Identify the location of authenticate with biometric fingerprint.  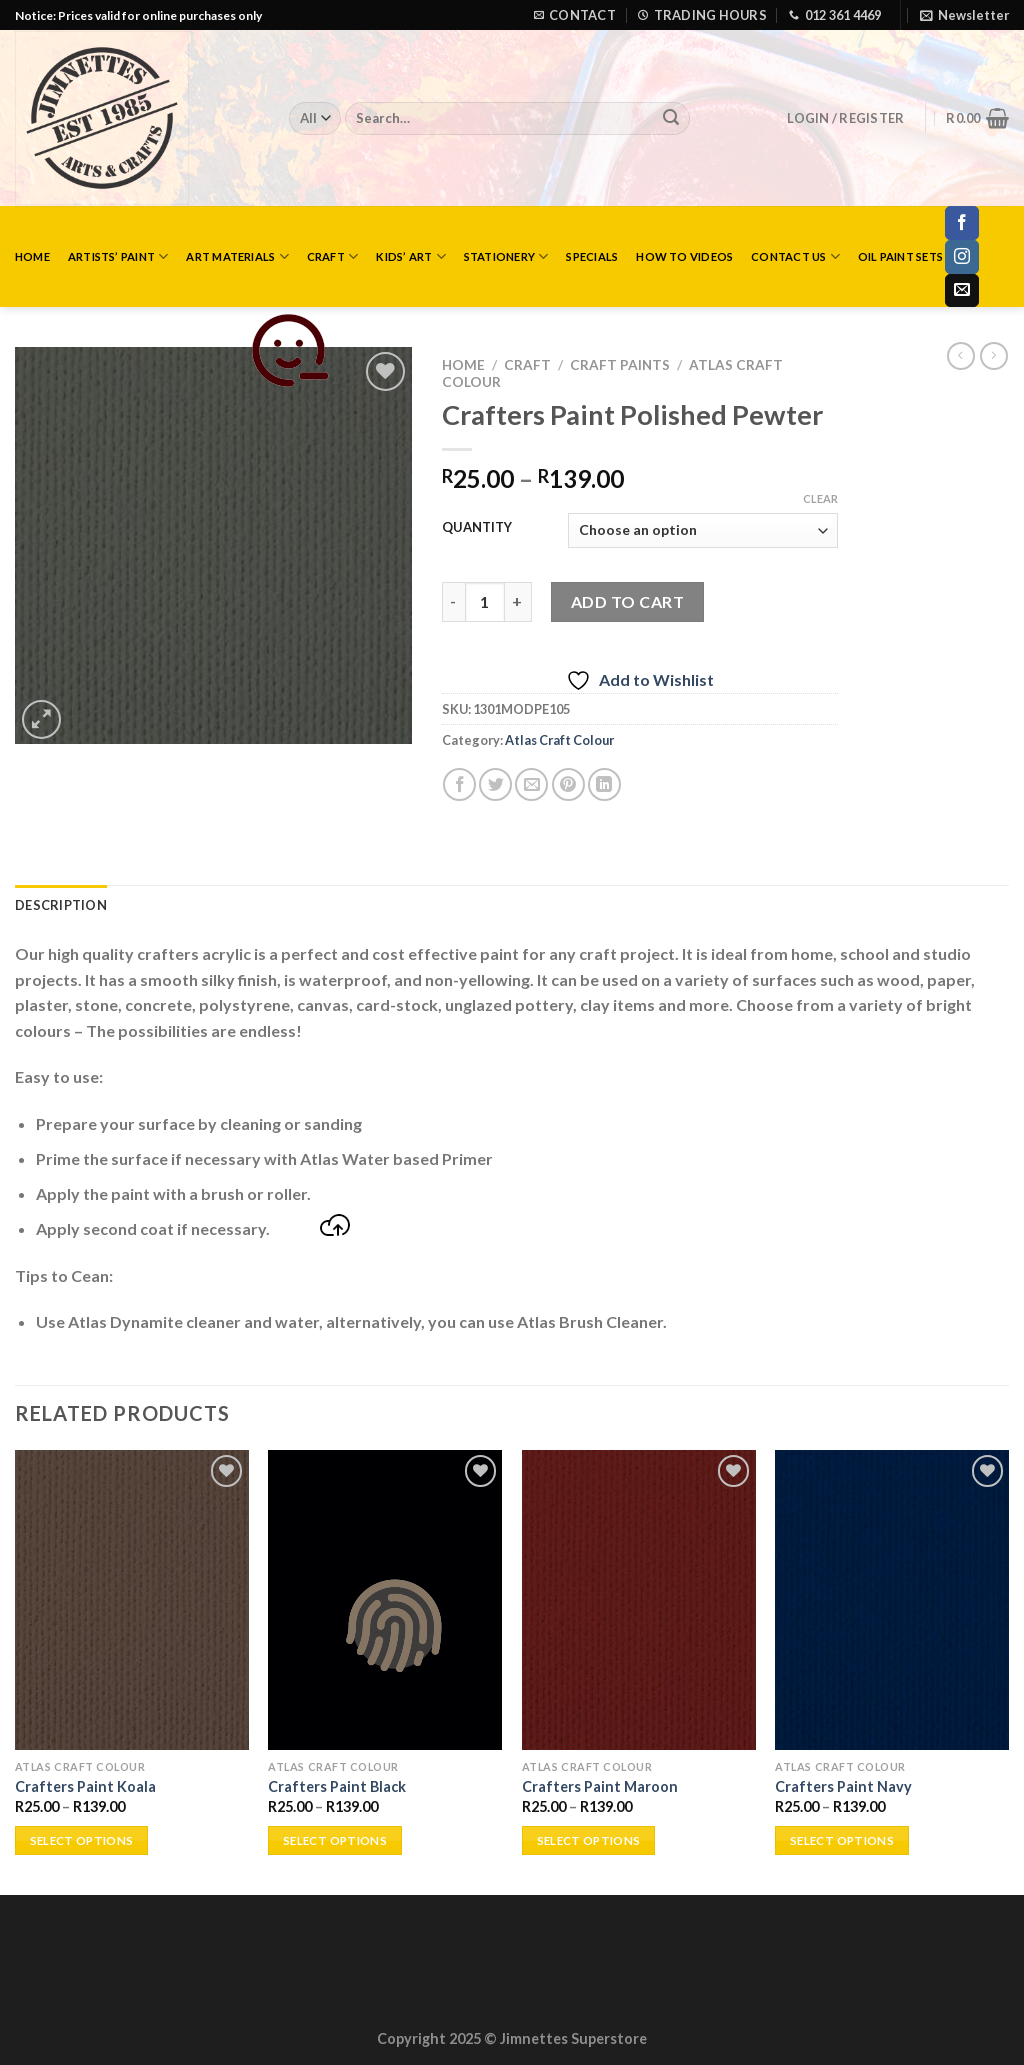
(395, 1626).